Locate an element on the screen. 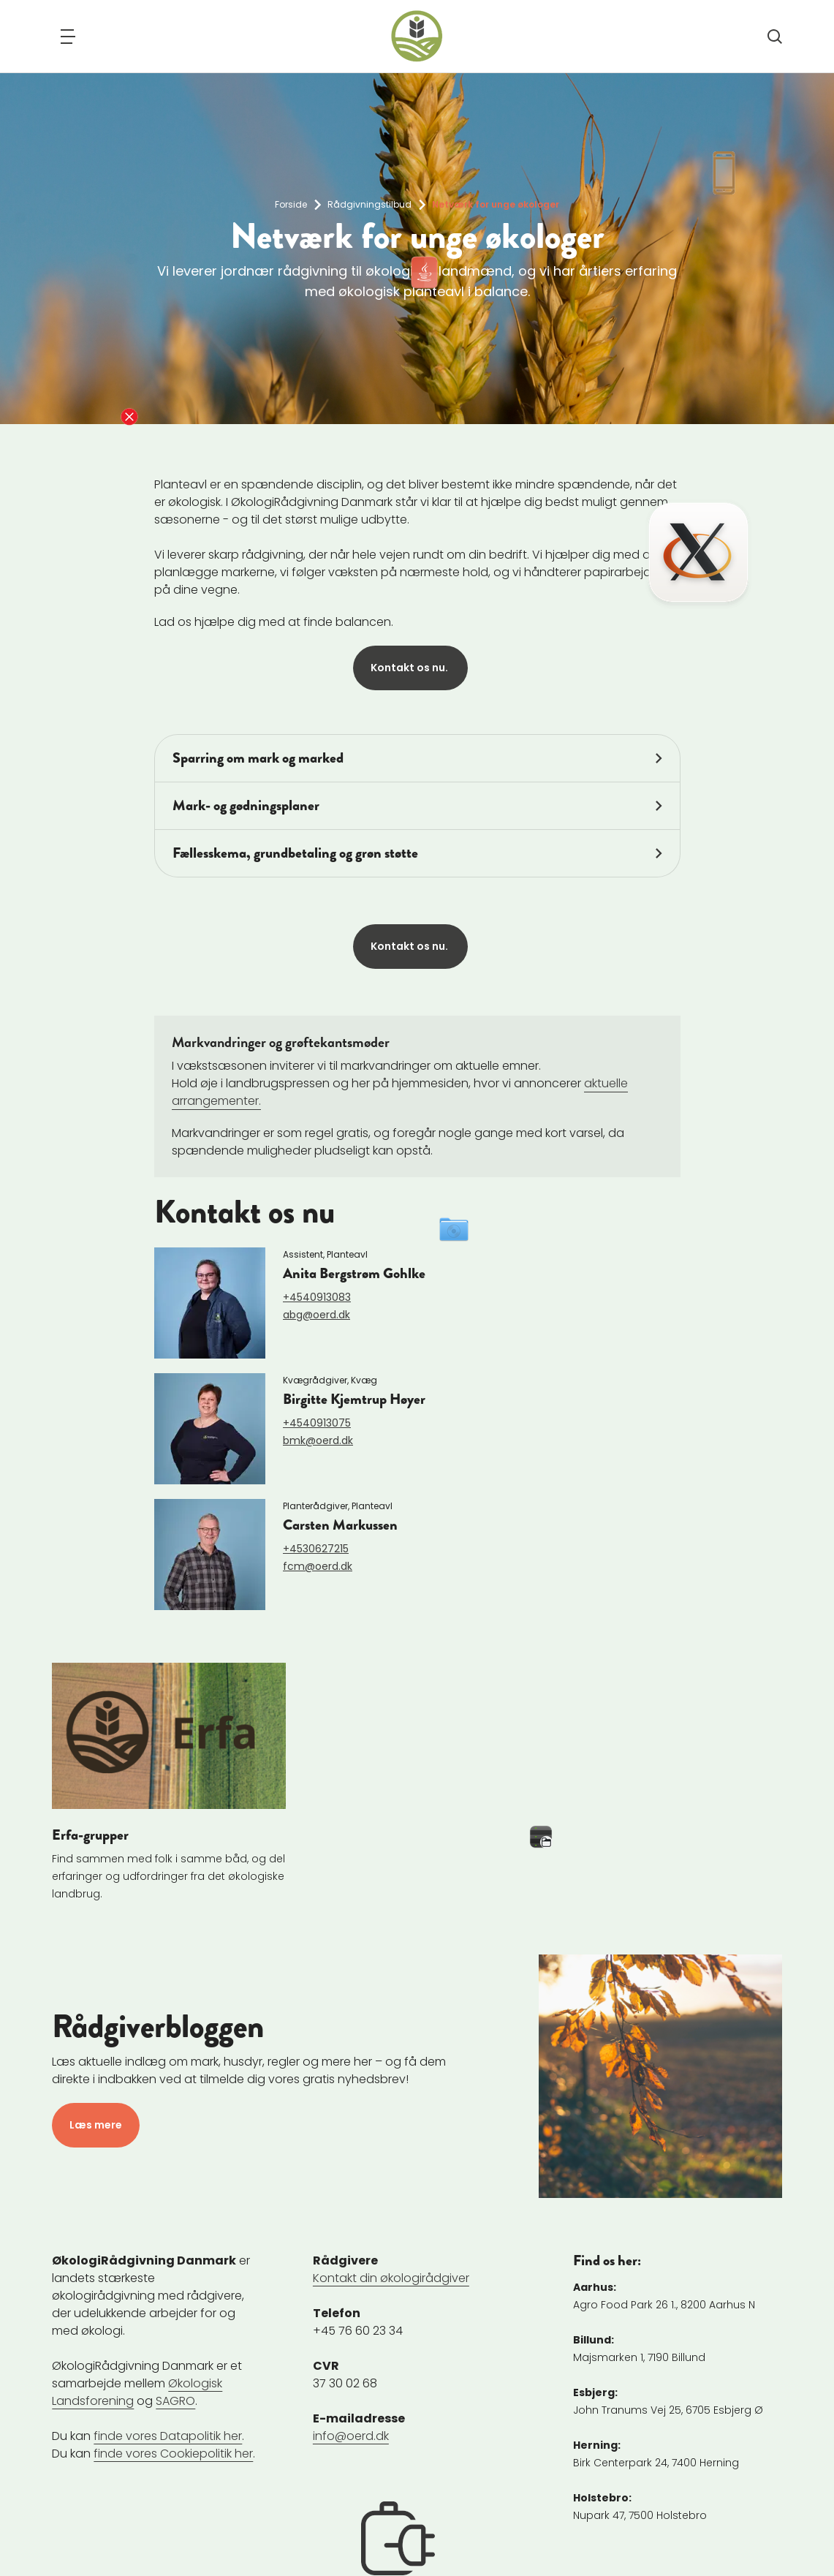 The height and width of the screenshot is (2576, 834). open your recordings folder is located at coordinates (454, 1229).